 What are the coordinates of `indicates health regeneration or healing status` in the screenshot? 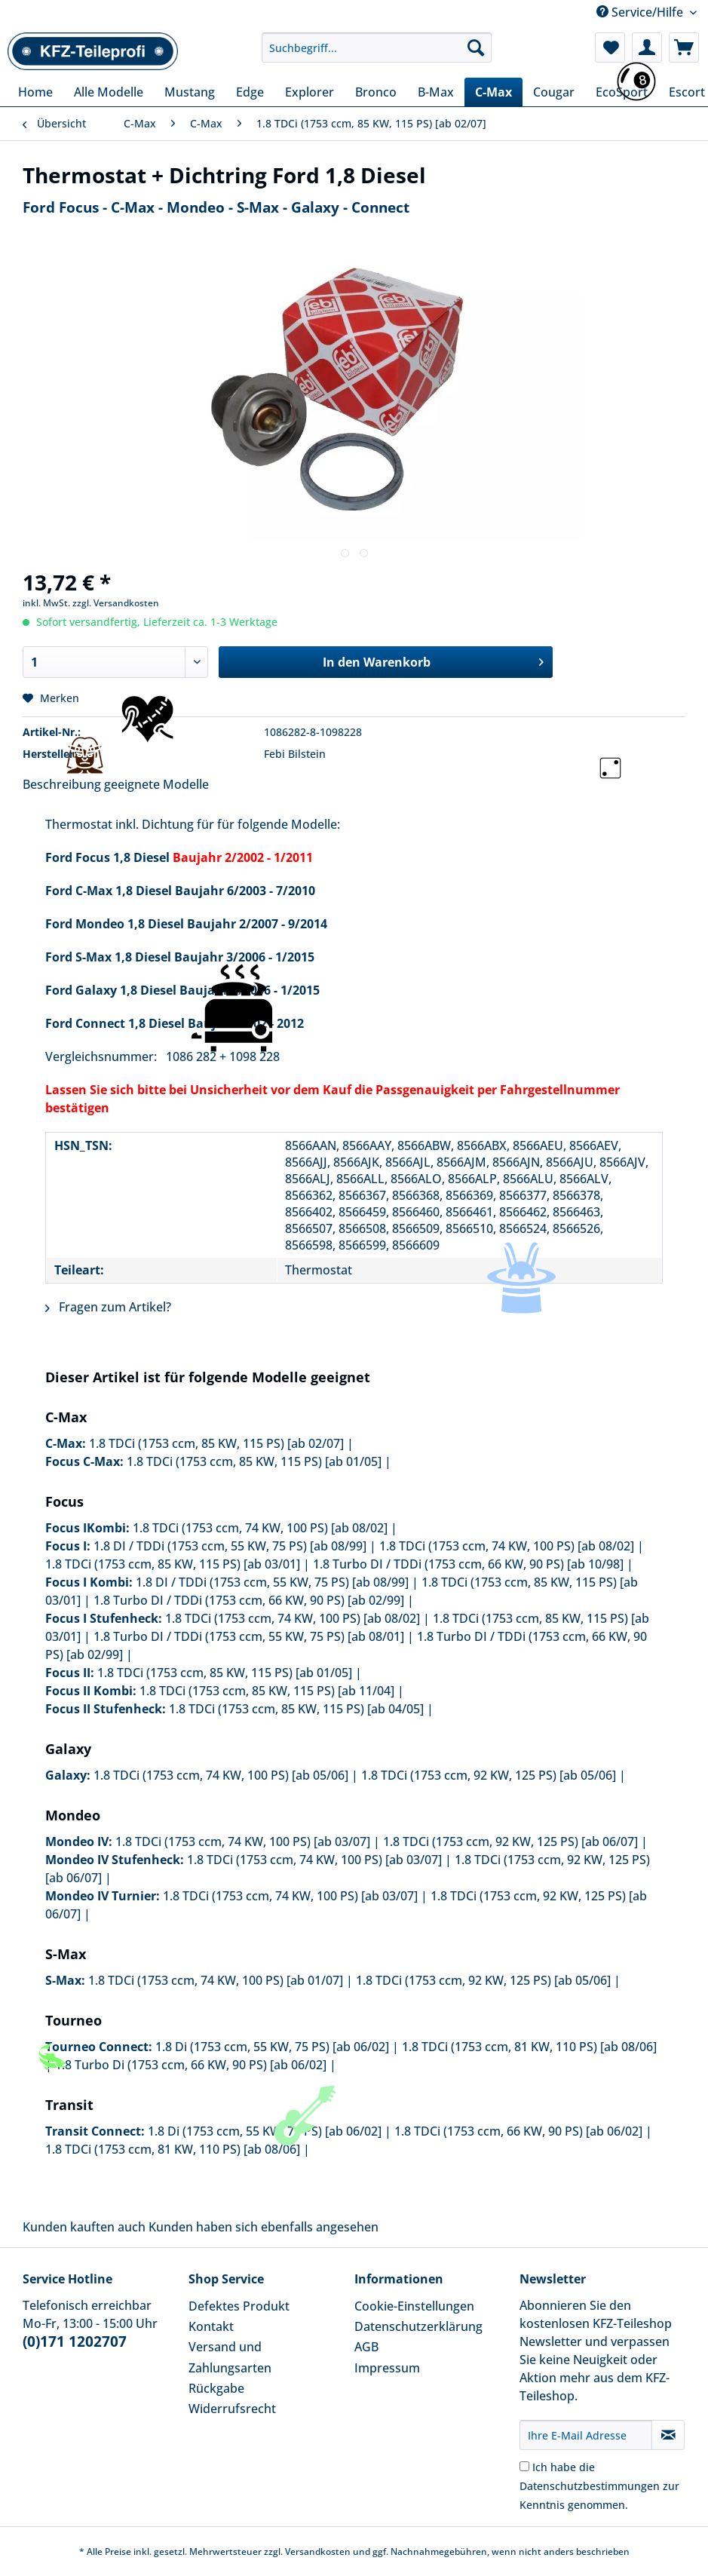 It's located at (147, 719).